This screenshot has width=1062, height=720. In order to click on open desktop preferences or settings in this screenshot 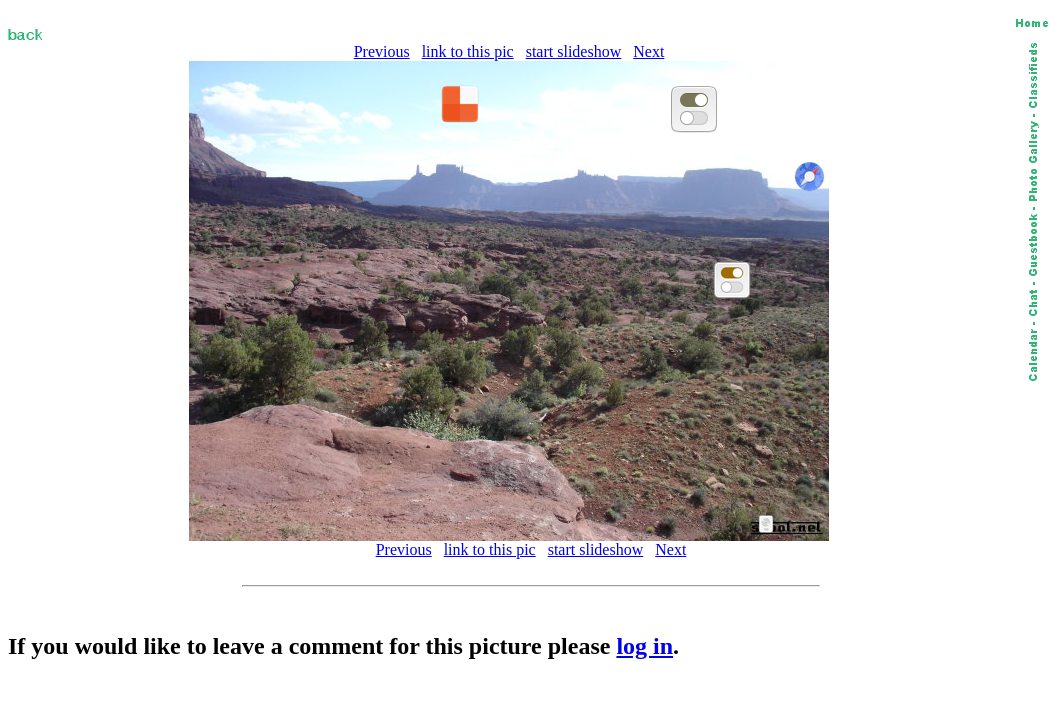, I will do `click(694, 109)`.